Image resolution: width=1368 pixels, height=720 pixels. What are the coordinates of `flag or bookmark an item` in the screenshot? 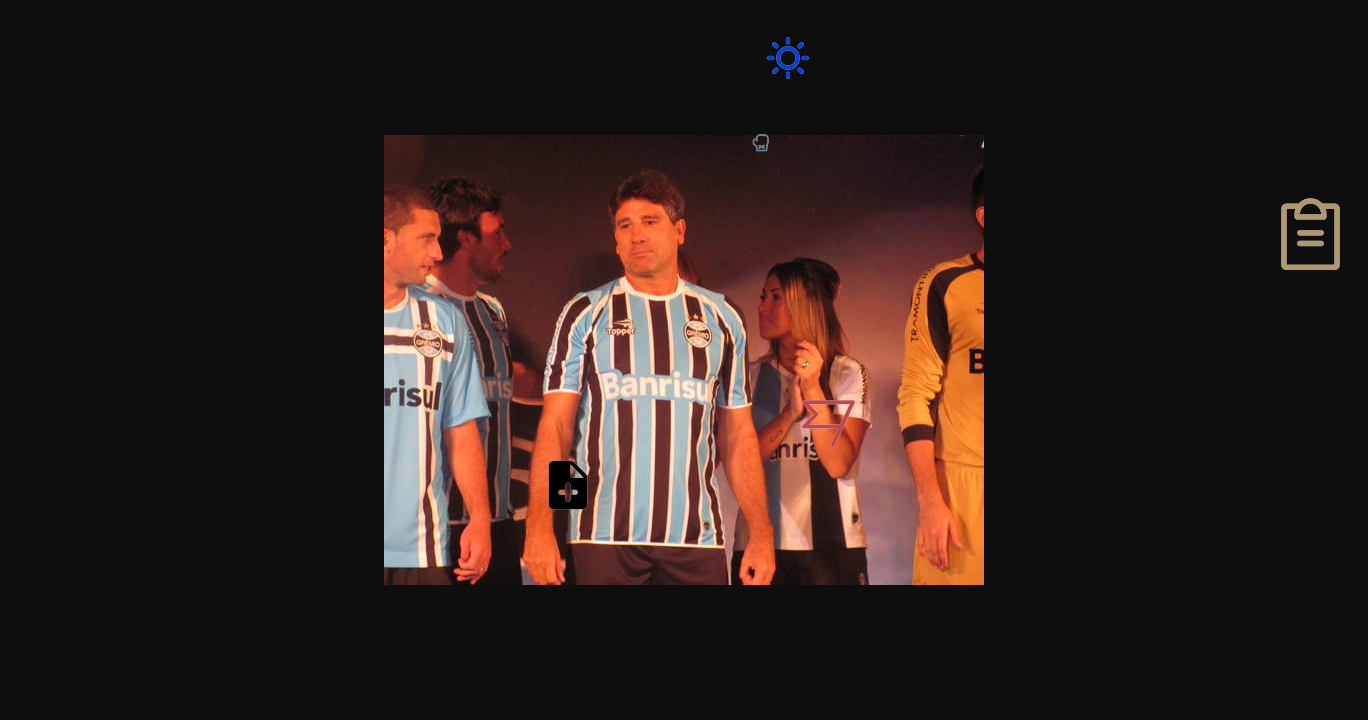 It's located at (826, 420).